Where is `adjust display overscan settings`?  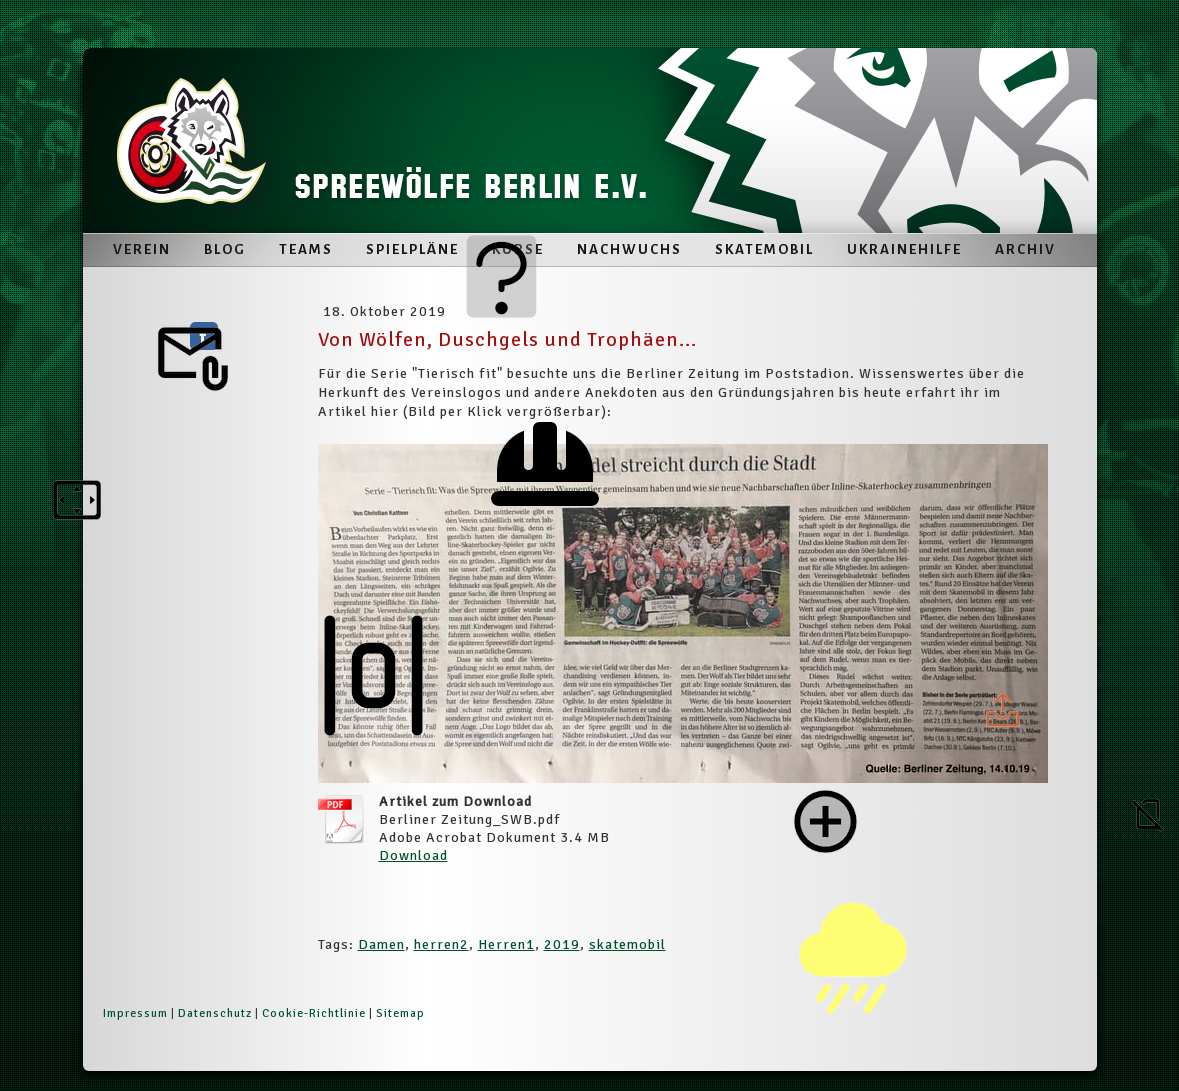
adjust display overscan settings is located at coordinates (77, 500).